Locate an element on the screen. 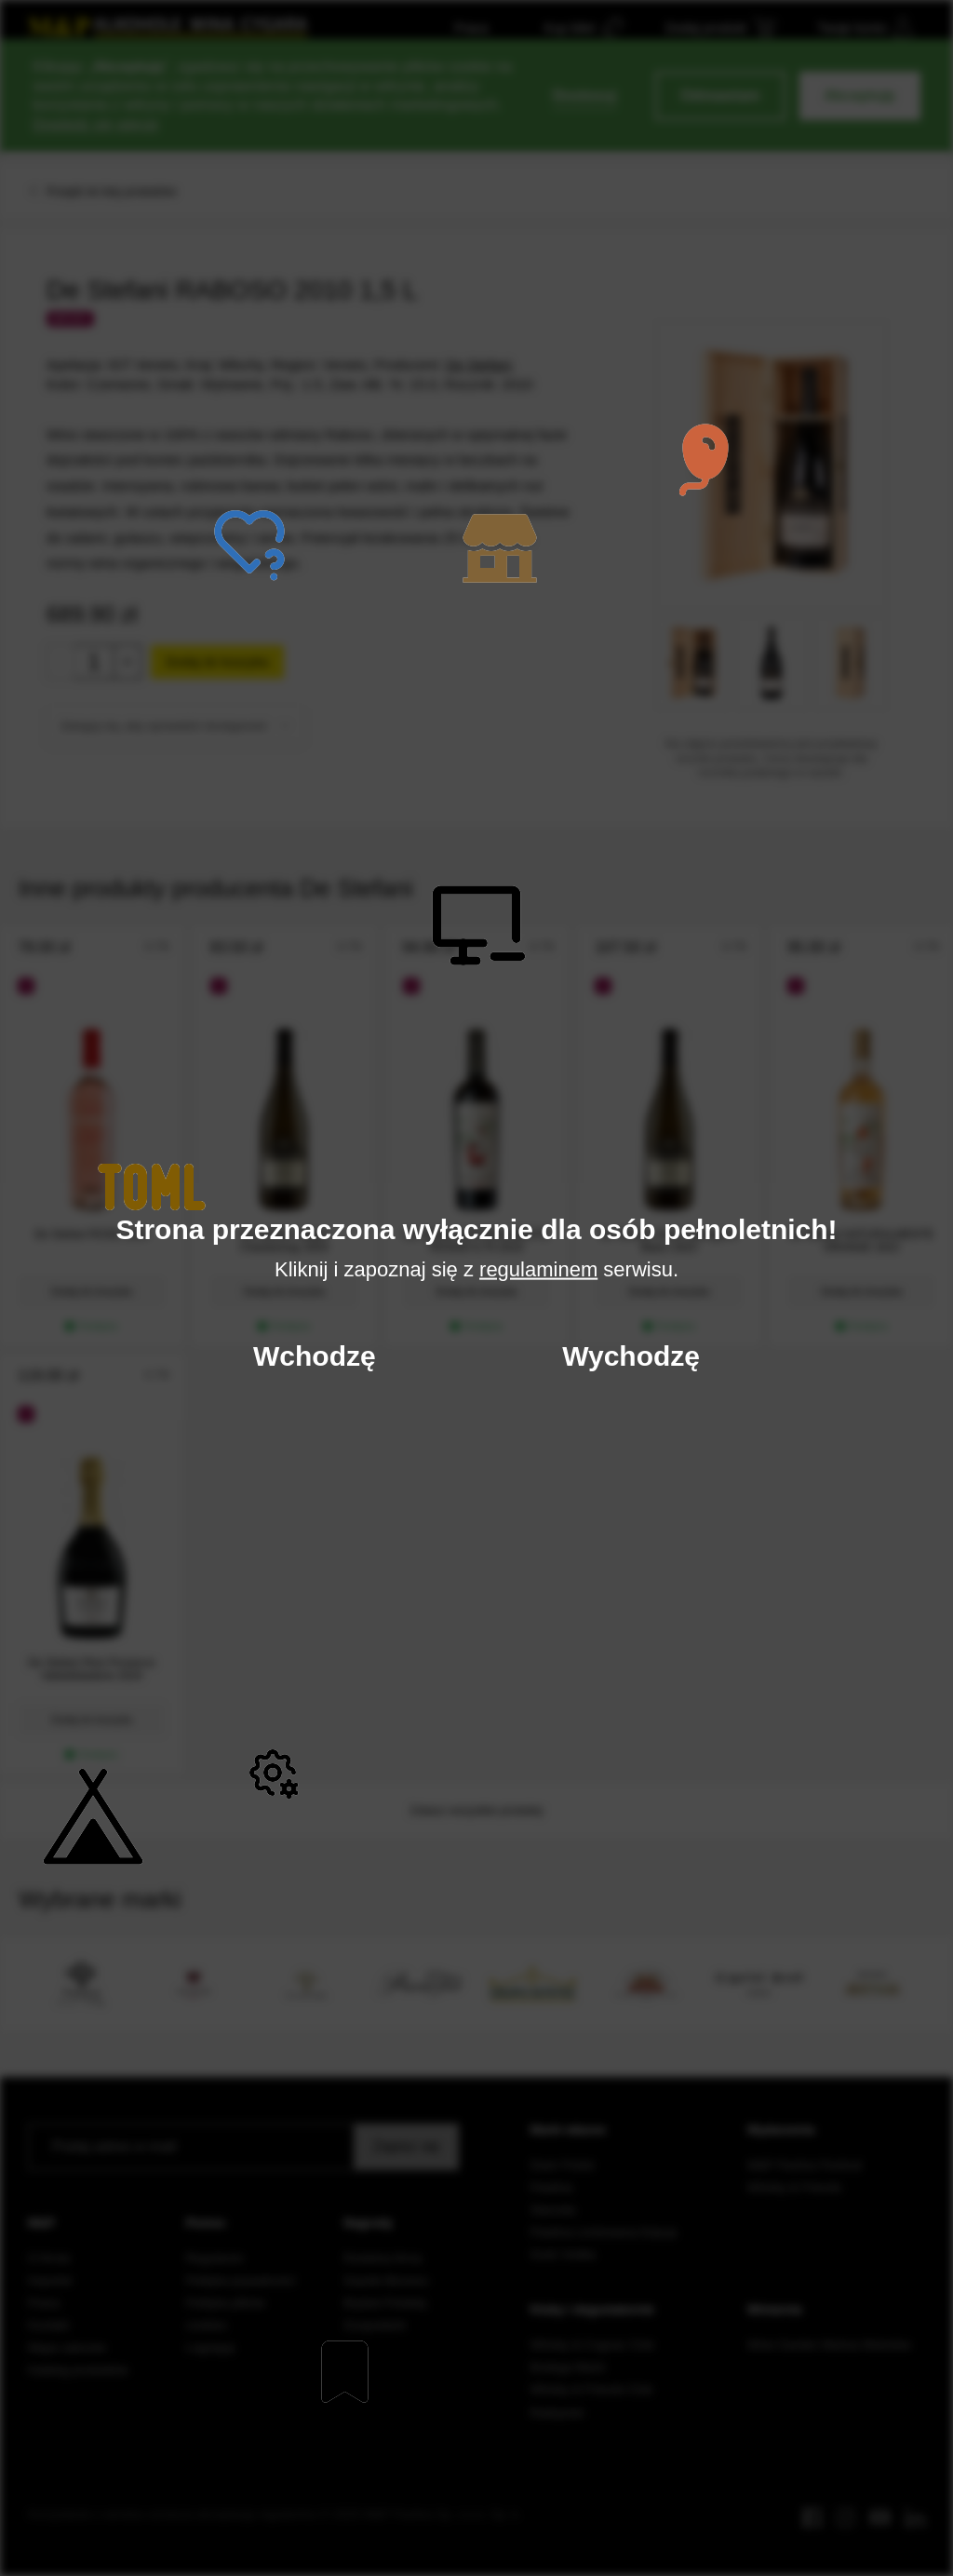  access settings or preferences is located at coordinates (273, 1773).